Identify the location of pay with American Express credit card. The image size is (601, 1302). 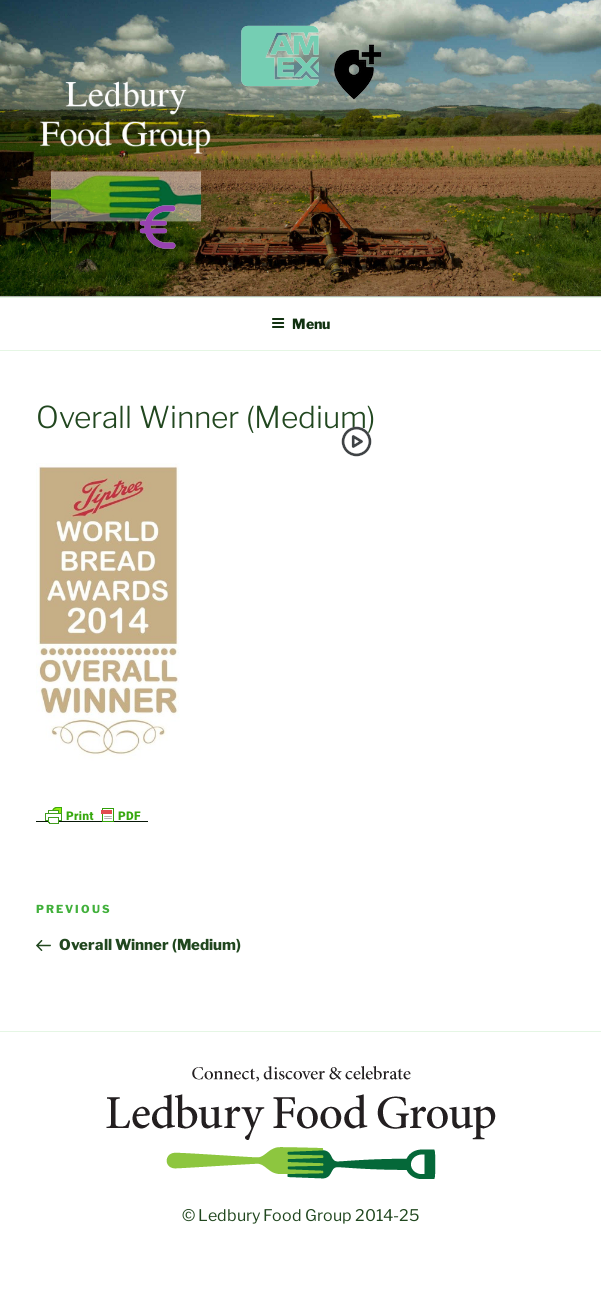
(280, 56).